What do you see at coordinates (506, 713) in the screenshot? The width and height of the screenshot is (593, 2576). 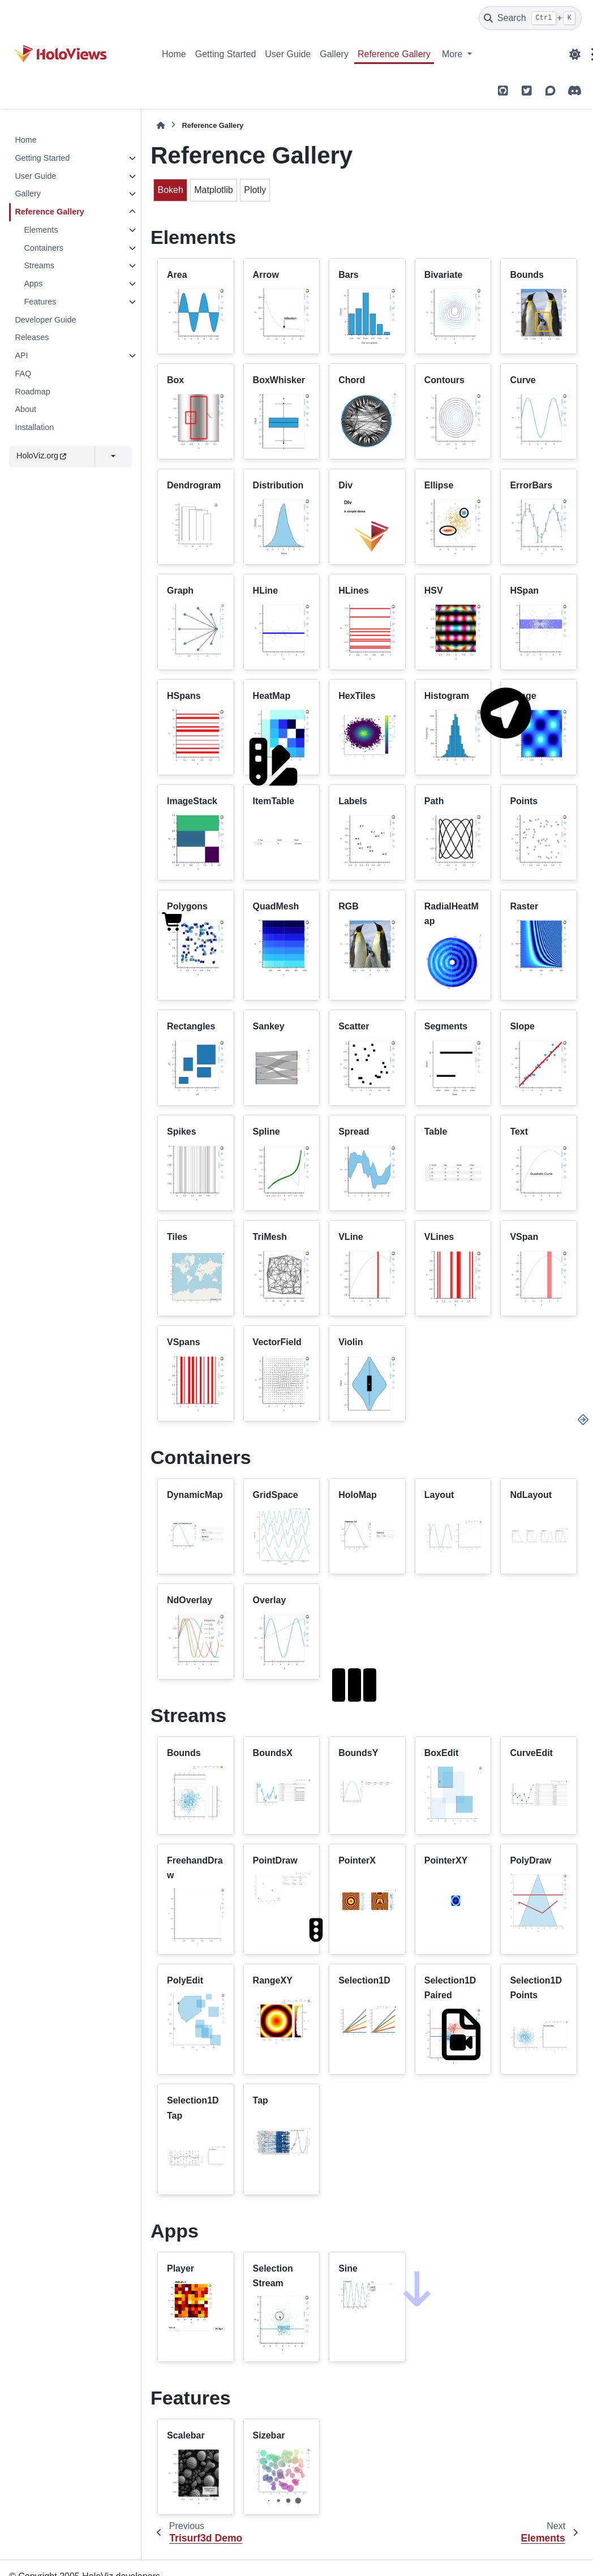 I see `access location services` at bounding box center [506, 713].